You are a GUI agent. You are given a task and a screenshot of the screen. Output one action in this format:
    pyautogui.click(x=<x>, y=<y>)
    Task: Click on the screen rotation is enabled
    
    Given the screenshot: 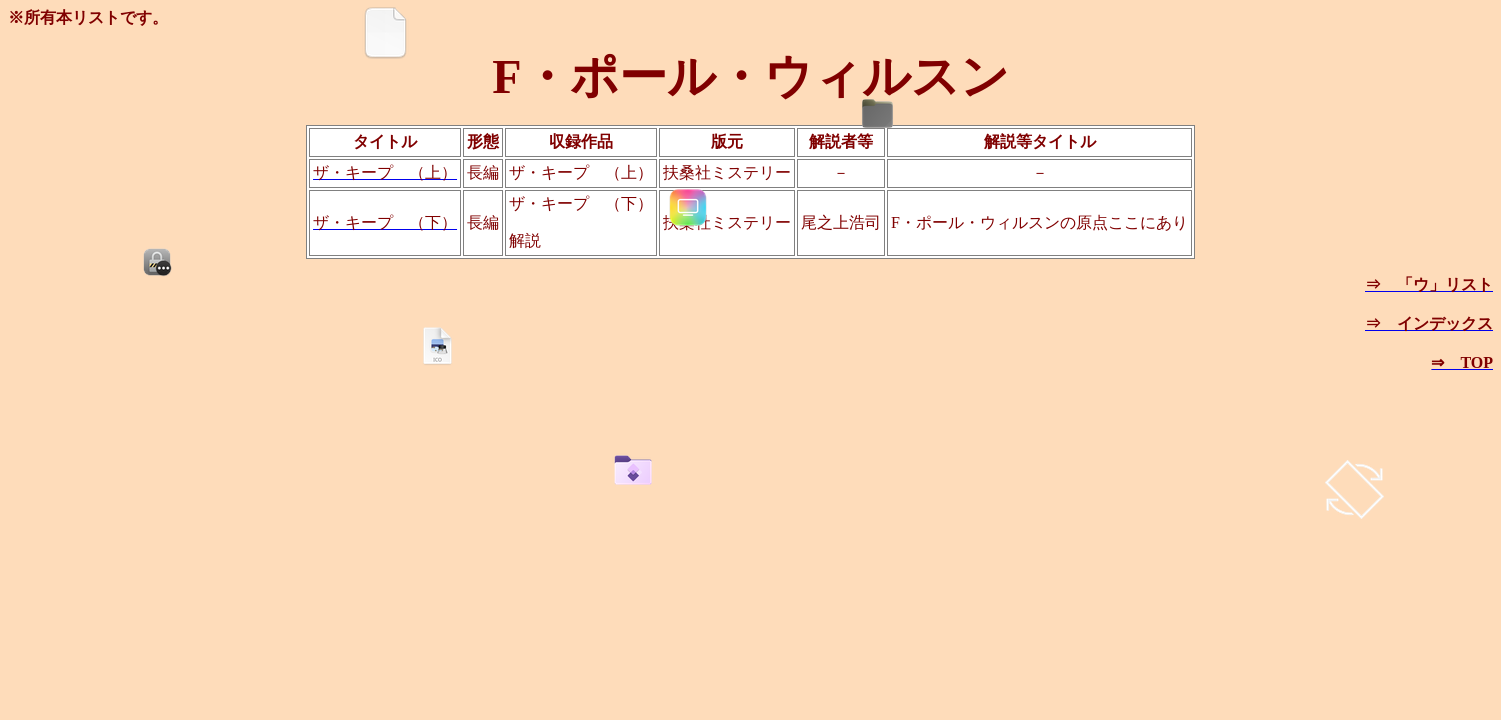 What is the action you would take?
    pyautogui.click(x=1354, y=489)
    